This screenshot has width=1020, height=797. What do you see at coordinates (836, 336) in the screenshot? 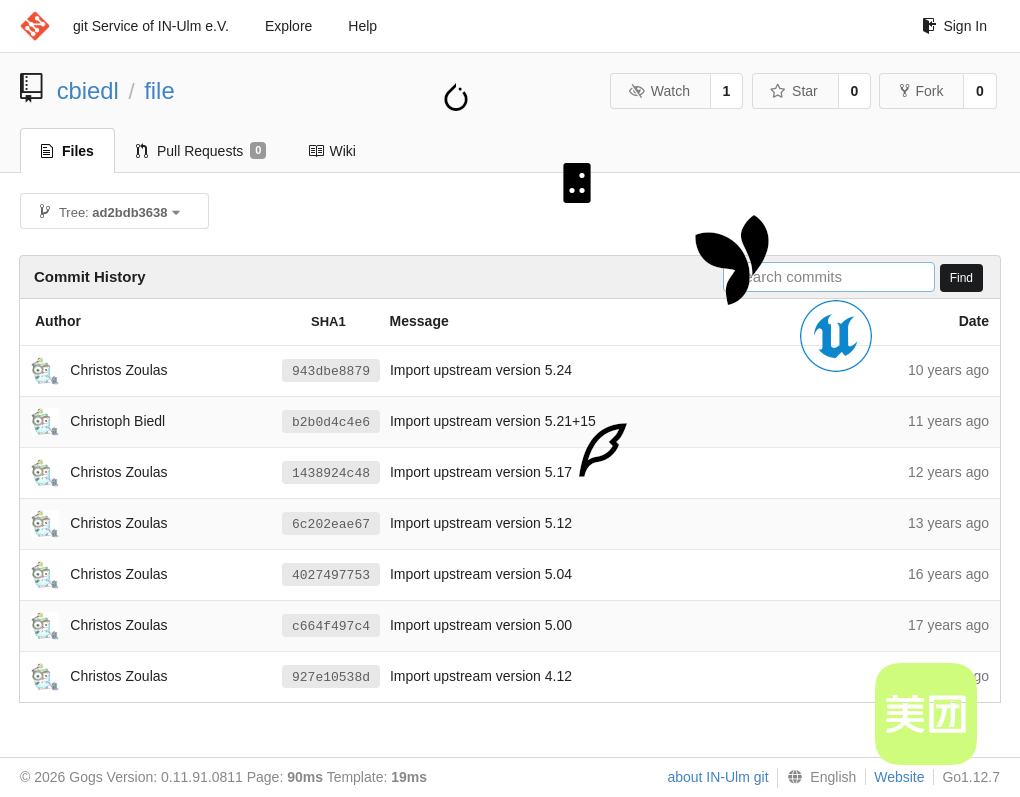
I see `unreal engine logo` at bounding box center [836, 336].